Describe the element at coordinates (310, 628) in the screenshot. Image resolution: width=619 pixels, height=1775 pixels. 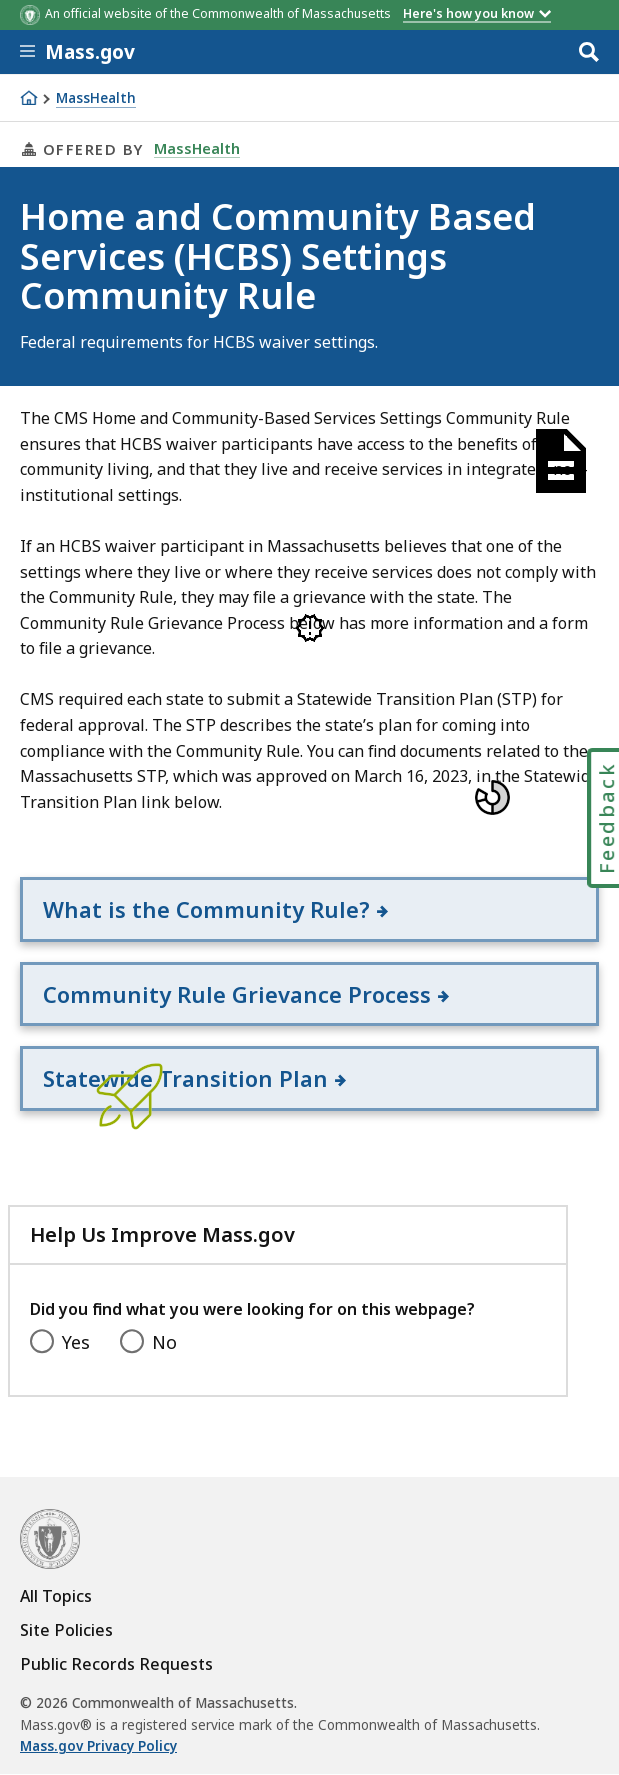
I see `indicates new or recently added content` at that location.